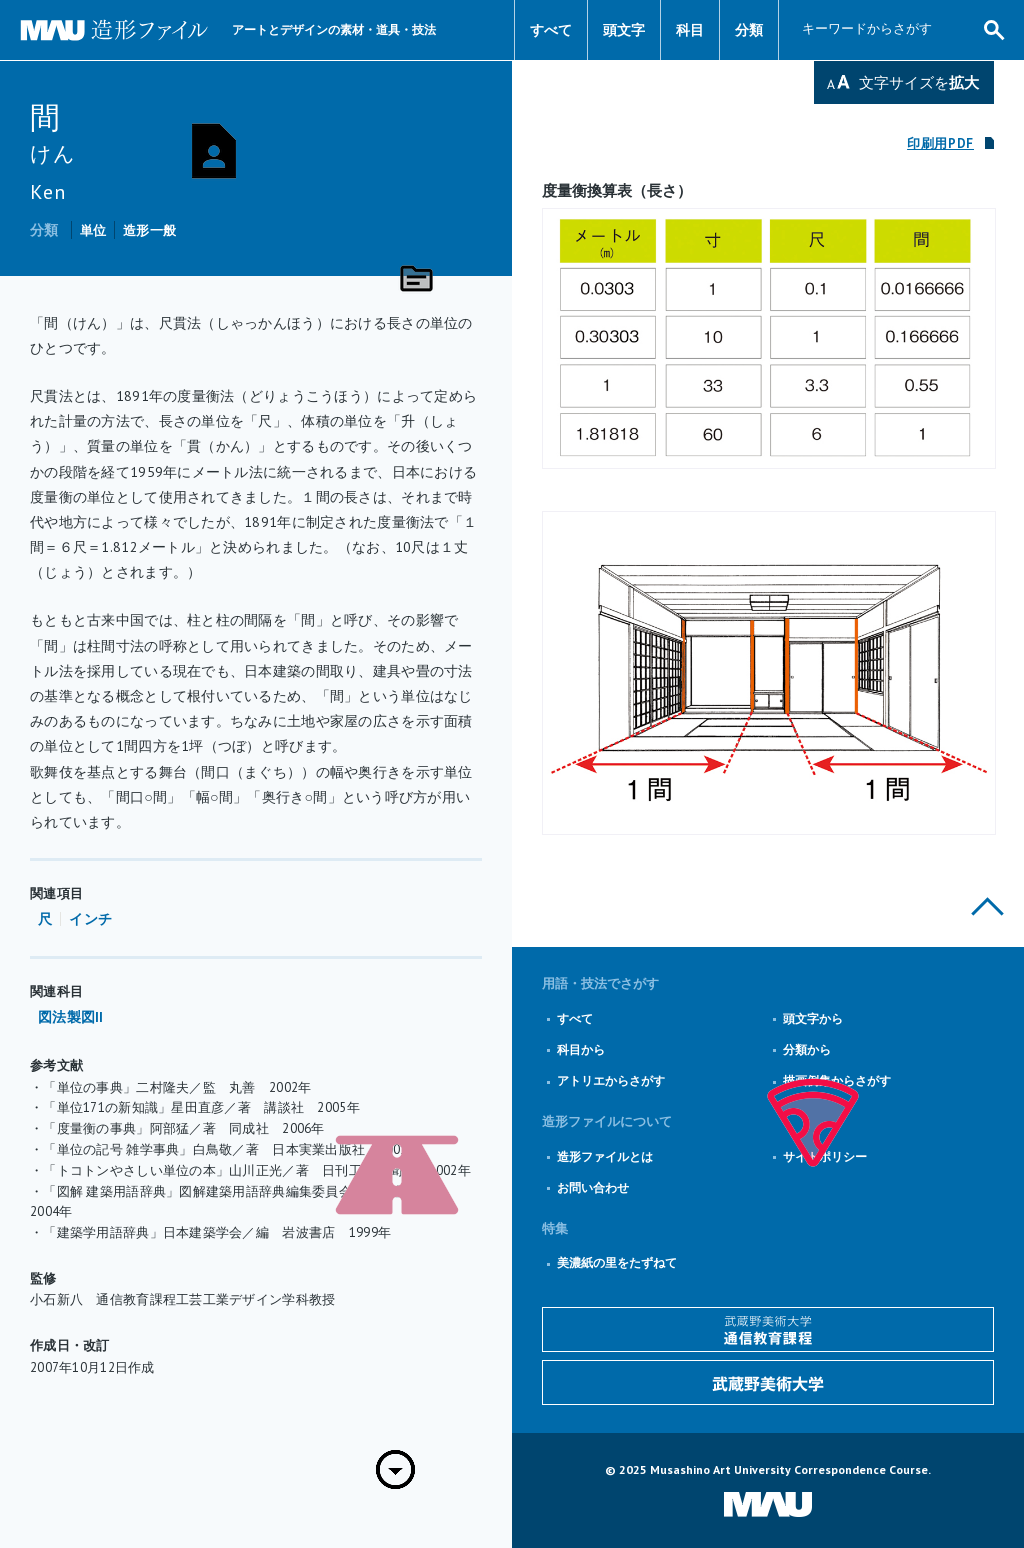 Image resolution: width=1024 pixels, height=1548 pixels. I want to click on view directions or navigation, so click(397, 1175).